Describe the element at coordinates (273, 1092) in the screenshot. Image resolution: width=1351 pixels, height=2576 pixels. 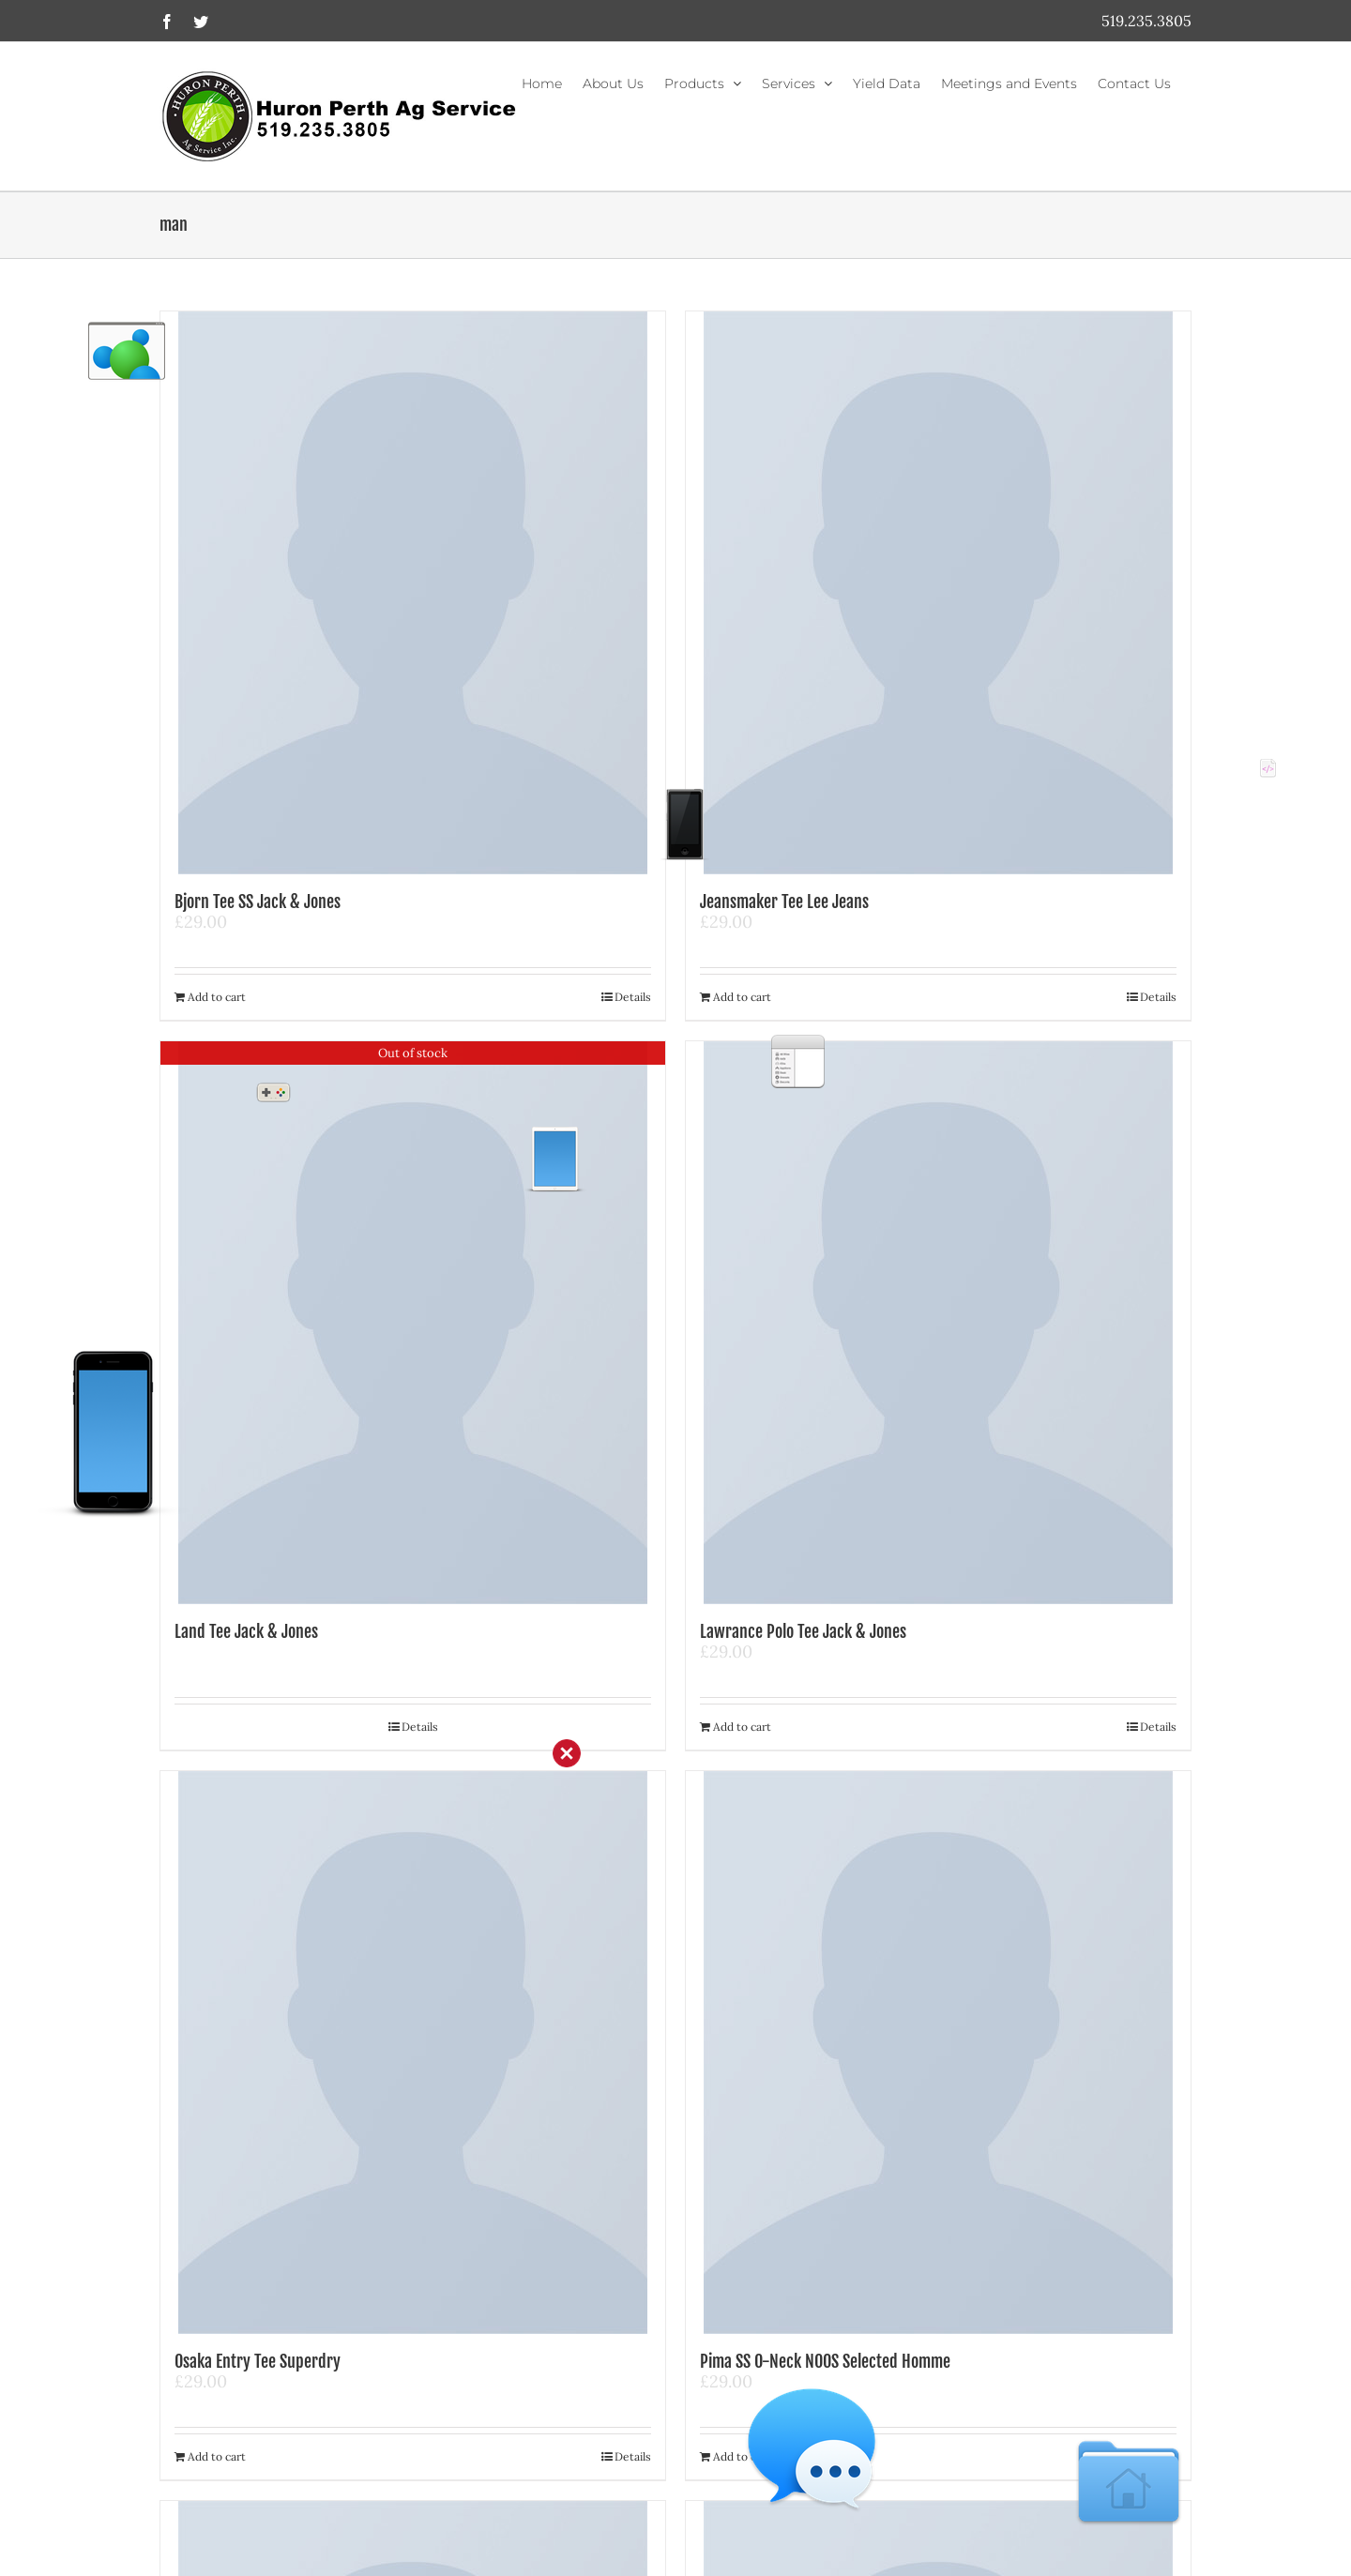
I see `open games and entertainment apps` at that location.